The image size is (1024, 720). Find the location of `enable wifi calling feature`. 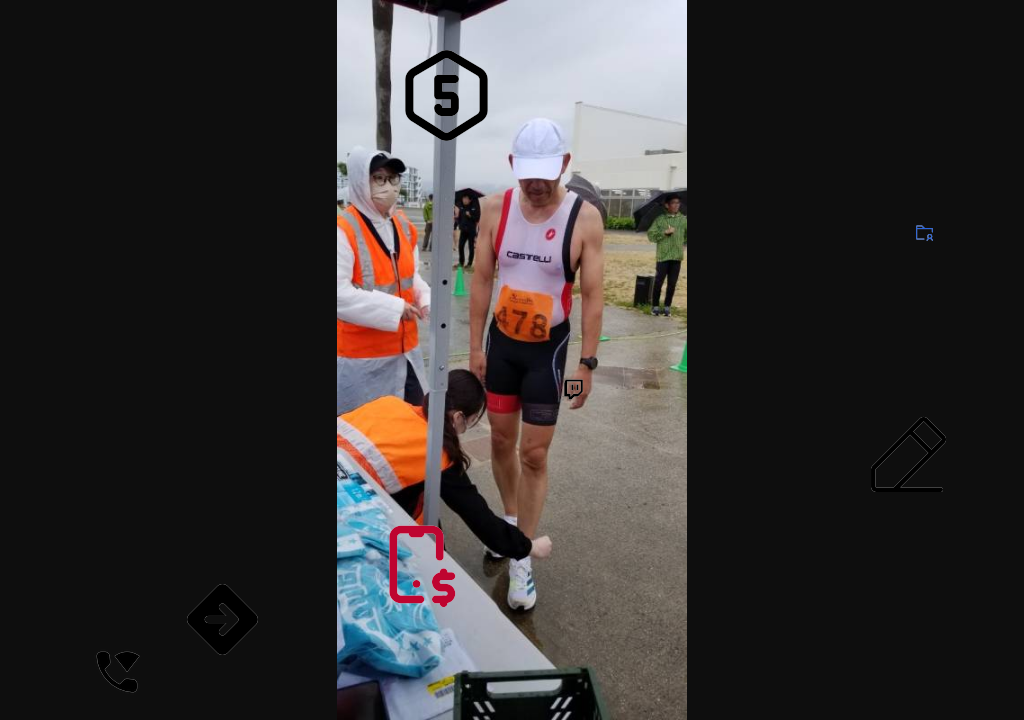

enable wifi calling feature is located at coordinates (117, 672).